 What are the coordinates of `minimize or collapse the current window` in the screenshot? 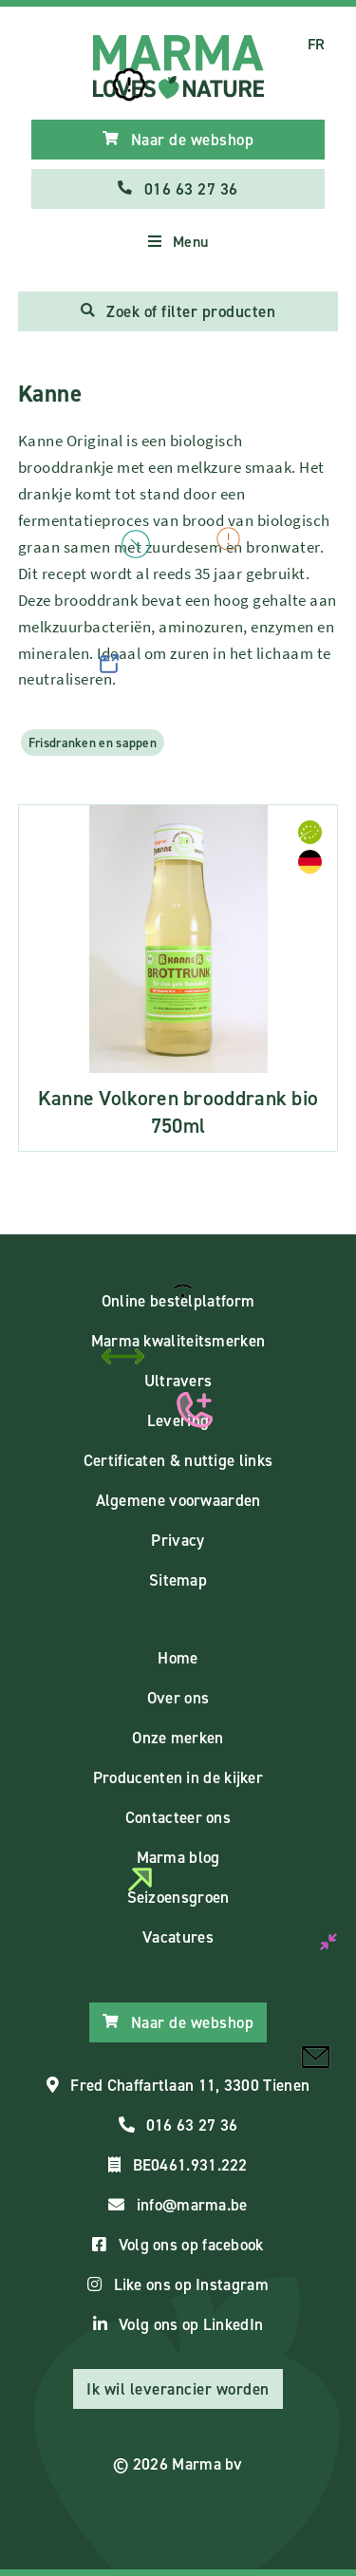 It's located at (328, 1942).